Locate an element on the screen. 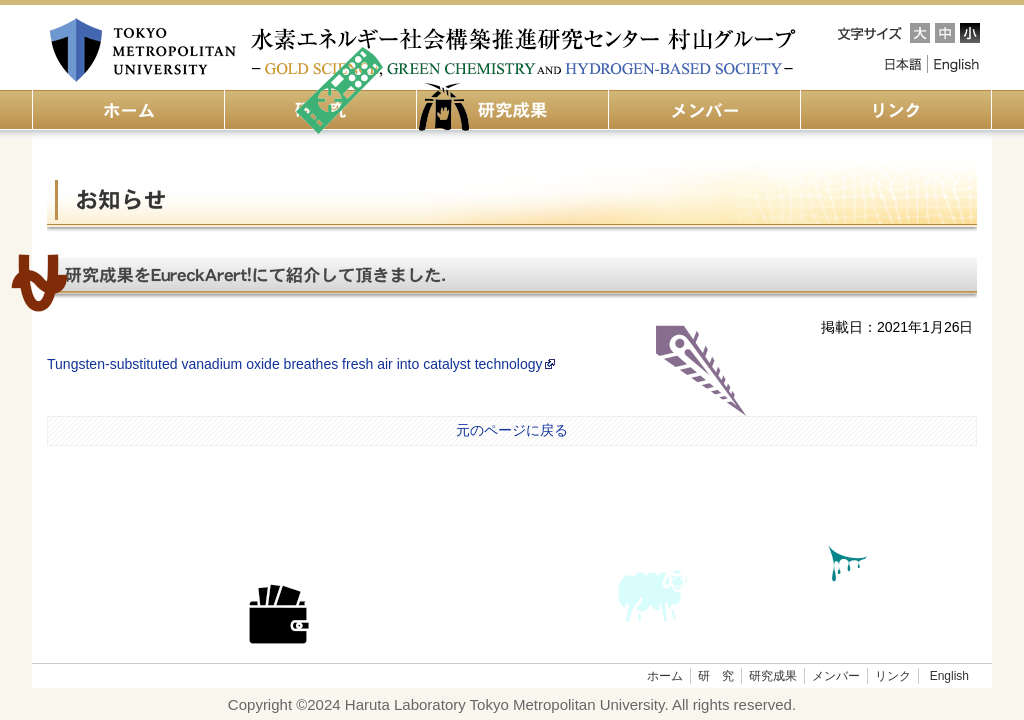 This screenshot has width=1024, height=720. indicates bleeding or wound status effect in a game is located at coordinates (847, 562).